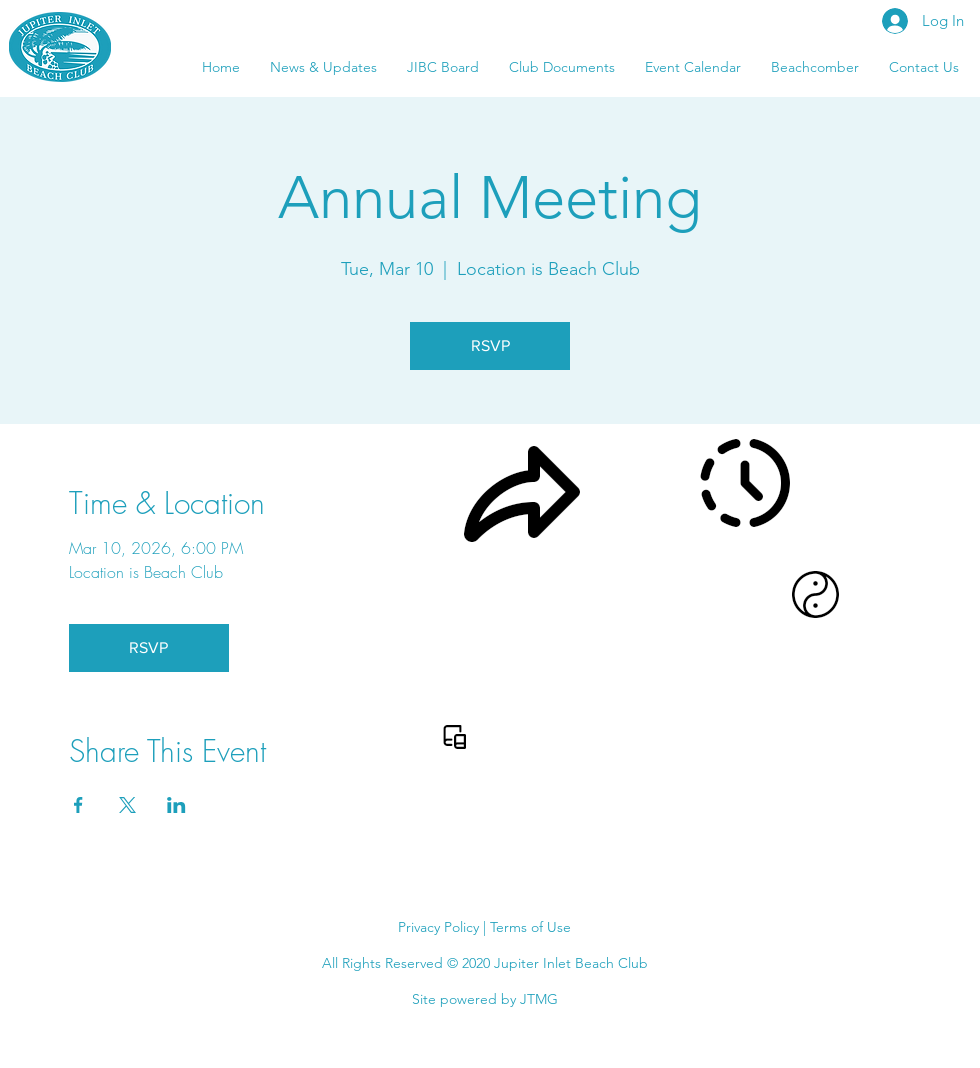 This screenshot has height=1068, width=980. What do you see at coordinates (522, 500) in the screenshot?
I see `share content with others` at bounding box center [522, 500].